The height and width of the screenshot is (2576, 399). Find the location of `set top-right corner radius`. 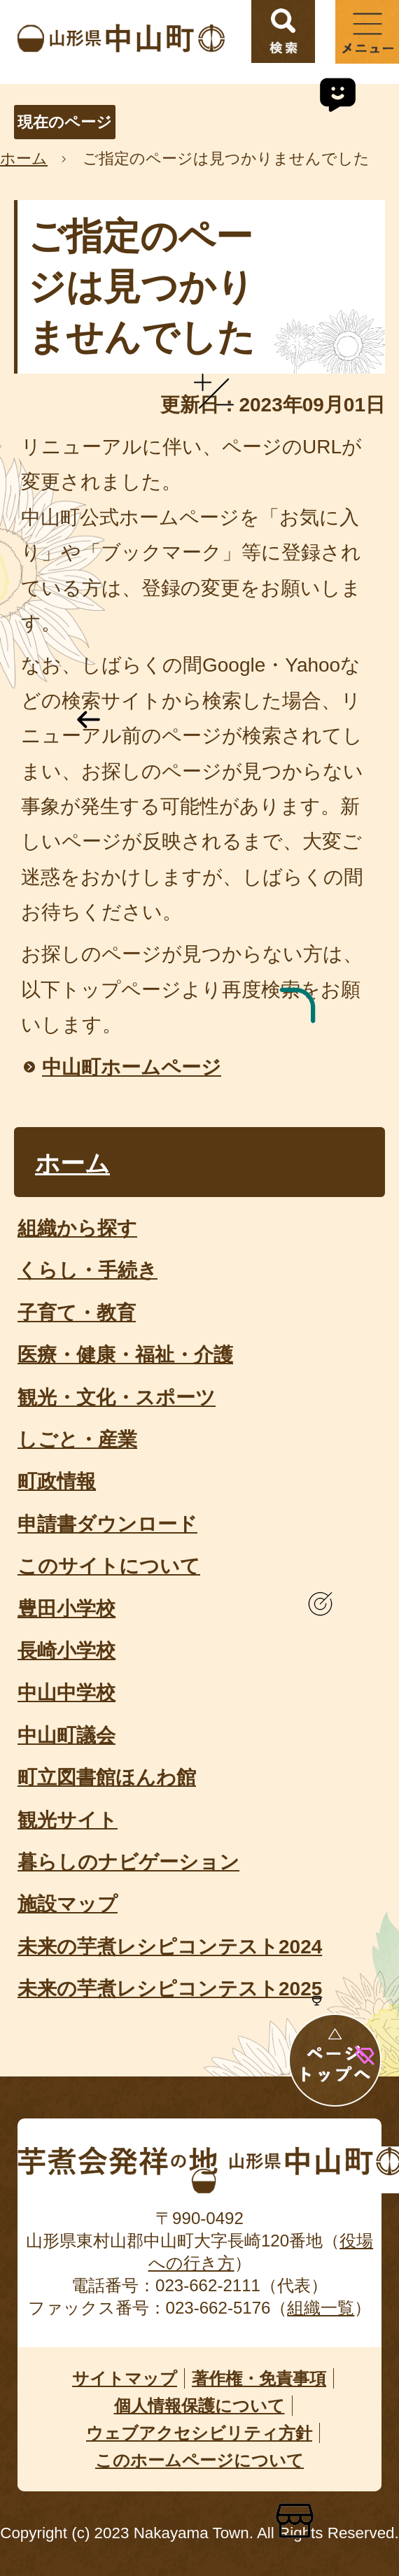

set top-right corner radius is located at coordinates (298, 1005).